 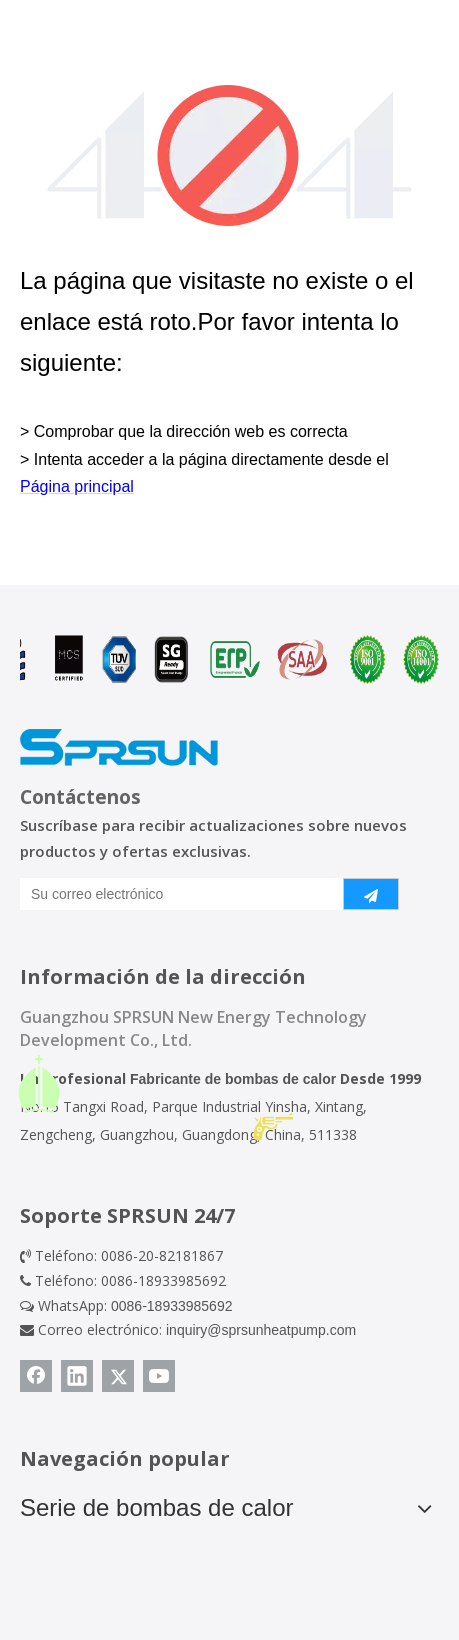 I want to click on indicates religious or papal content, so click(x=39, y=1084).